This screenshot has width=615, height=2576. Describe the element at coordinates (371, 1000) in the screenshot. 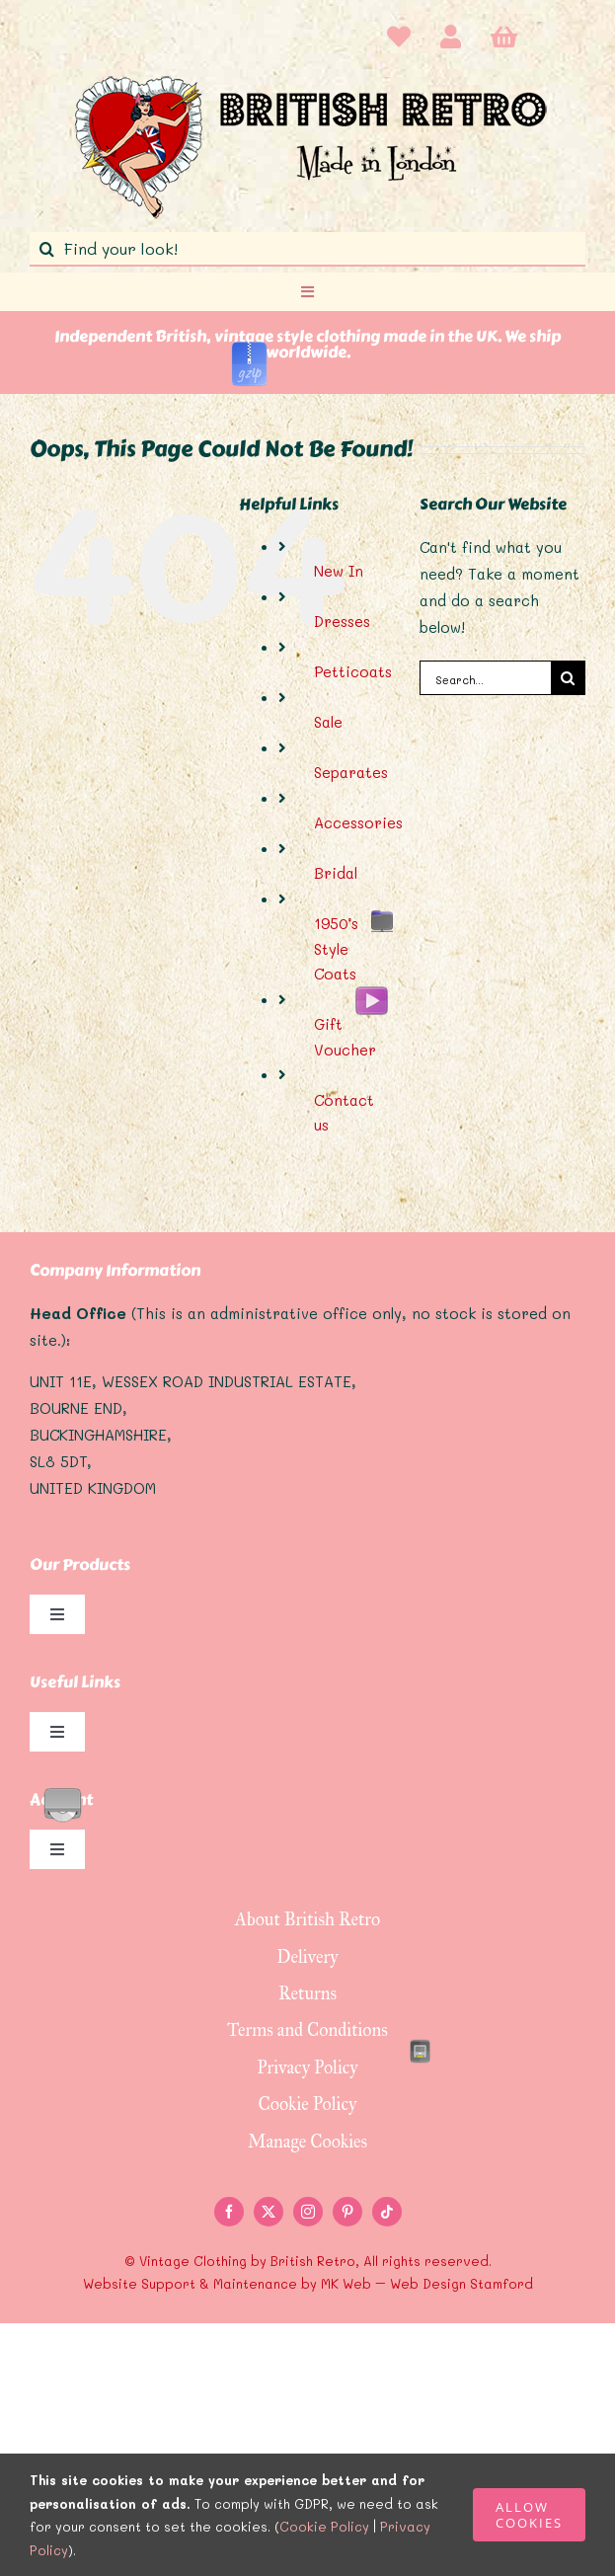

I see `open totem media player` at that location.